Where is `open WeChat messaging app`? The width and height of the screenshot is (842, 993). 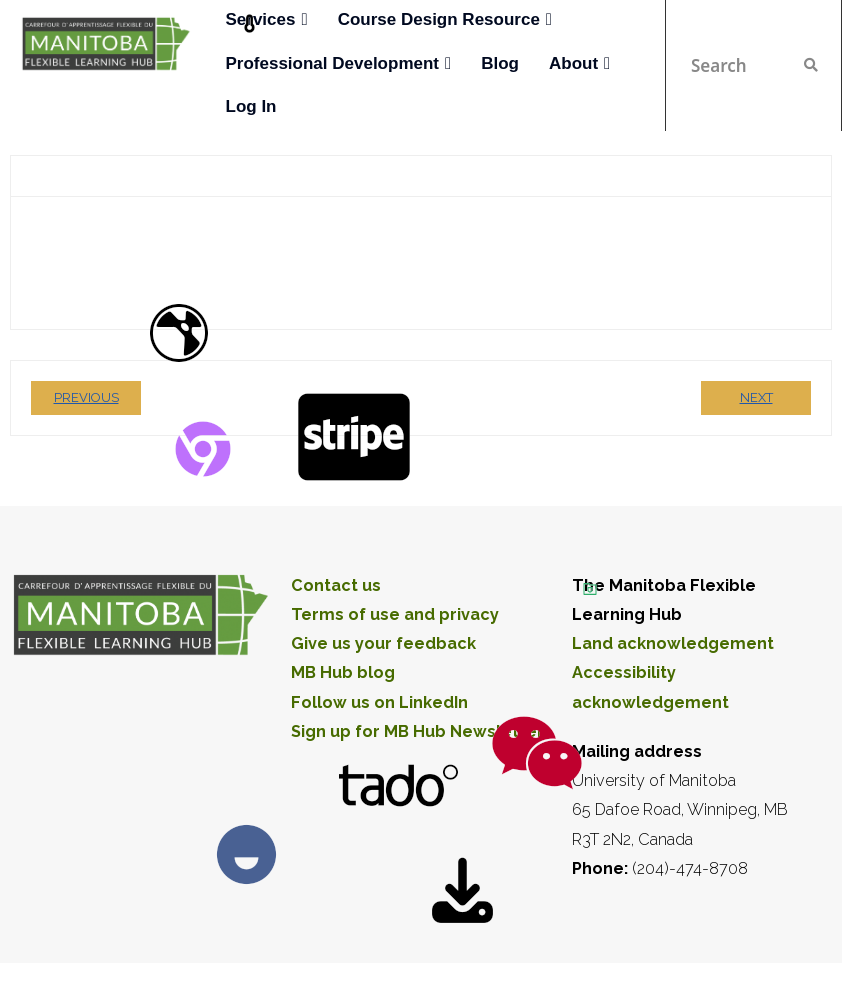 open WeChat messaging app is located at coordinates (537, 753).